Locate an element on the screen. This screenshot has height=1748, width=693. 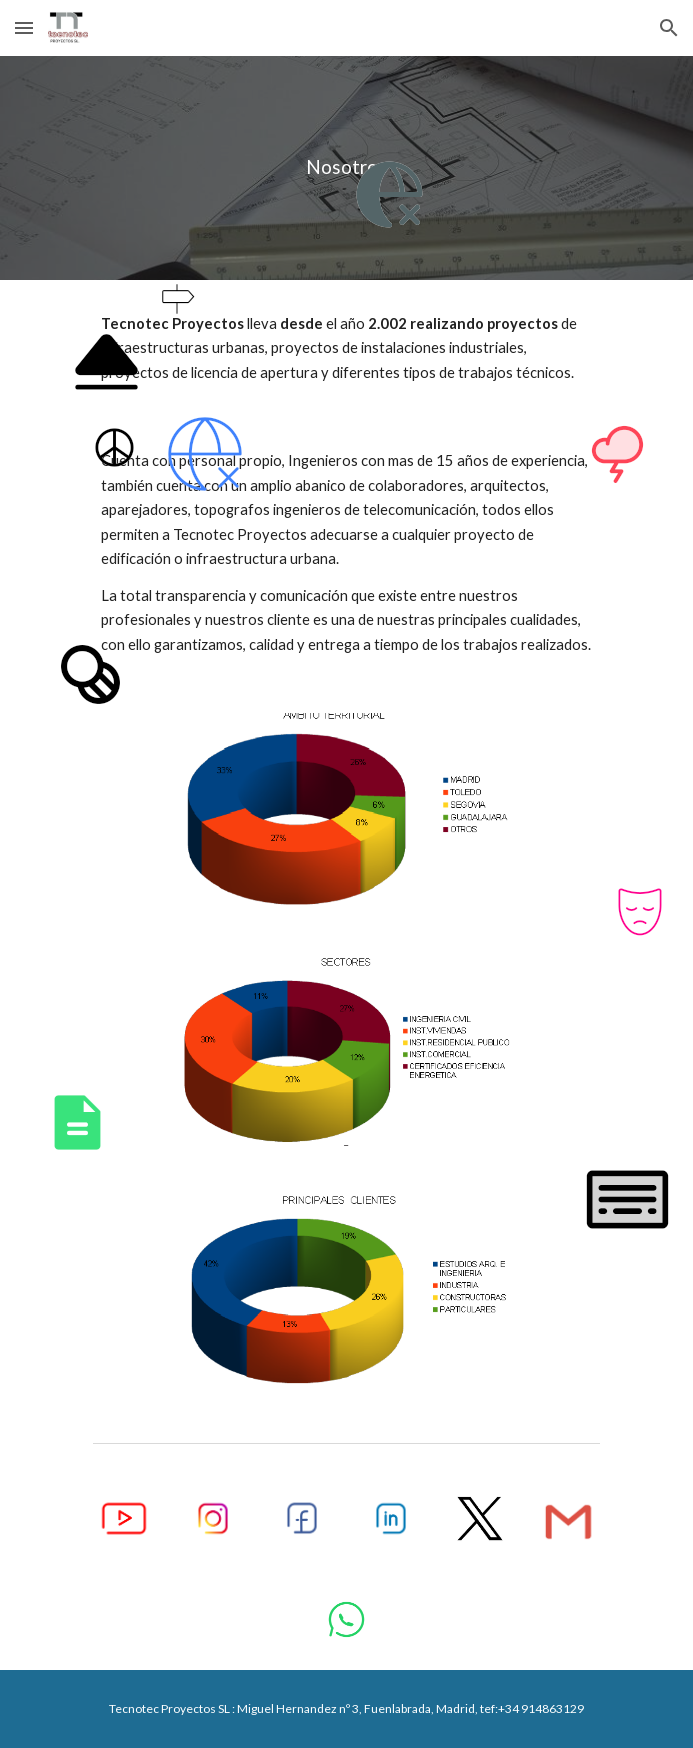
subtract or remove a shape from selection is located at coordinates (90, 674).